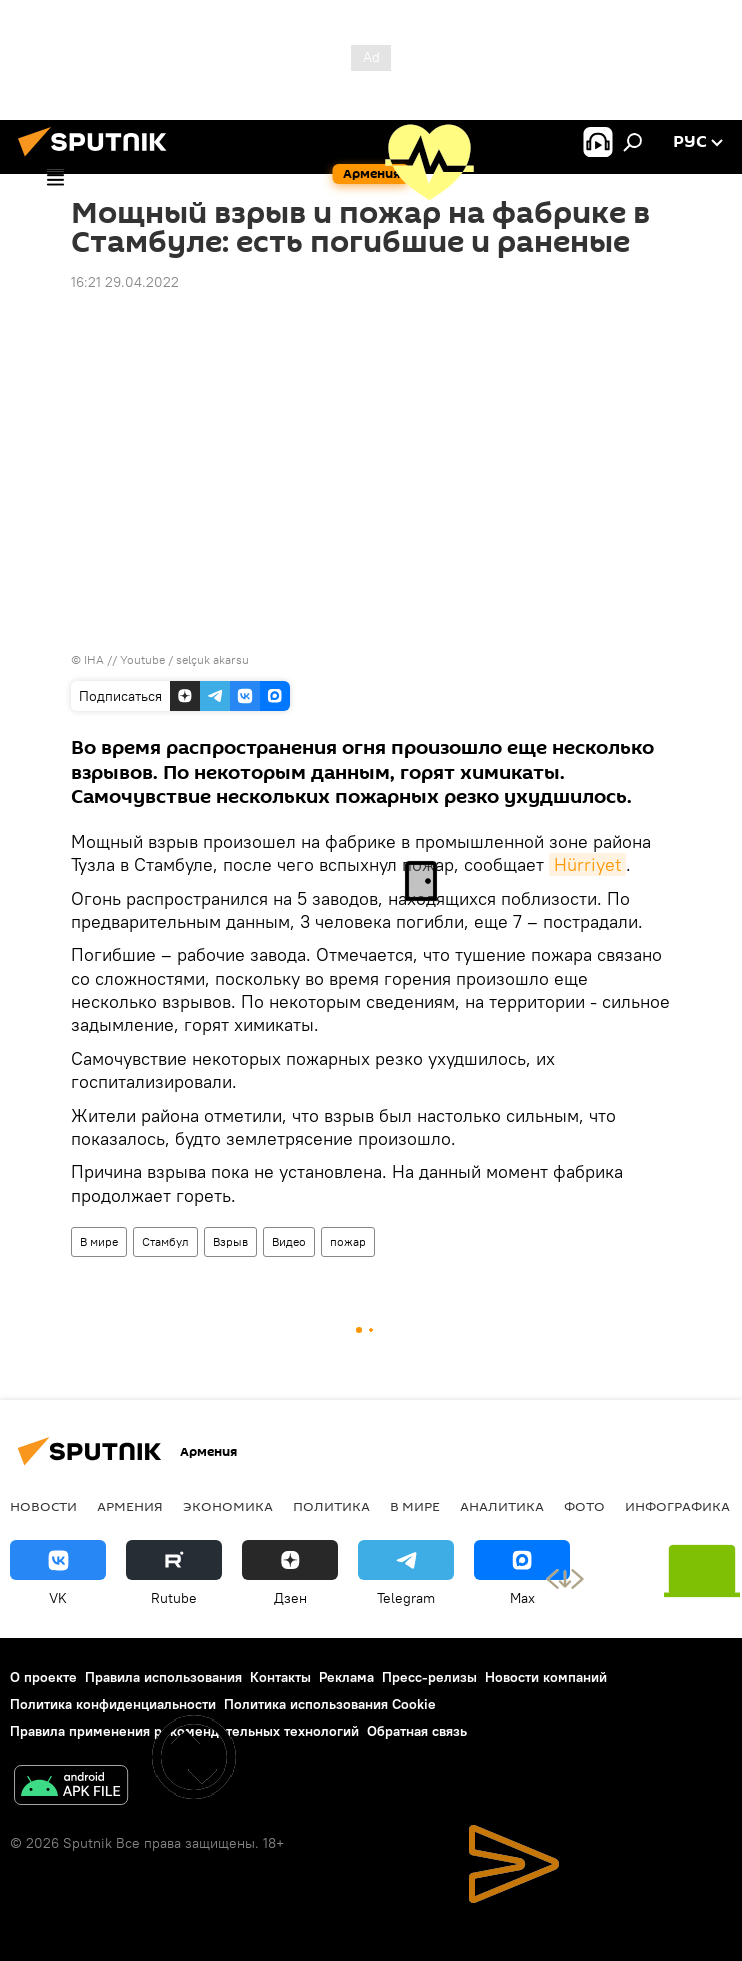 The width and height of the screenshot is (742, 1961). I want to click on swap or reorder items vertically, so click(194, 1757).